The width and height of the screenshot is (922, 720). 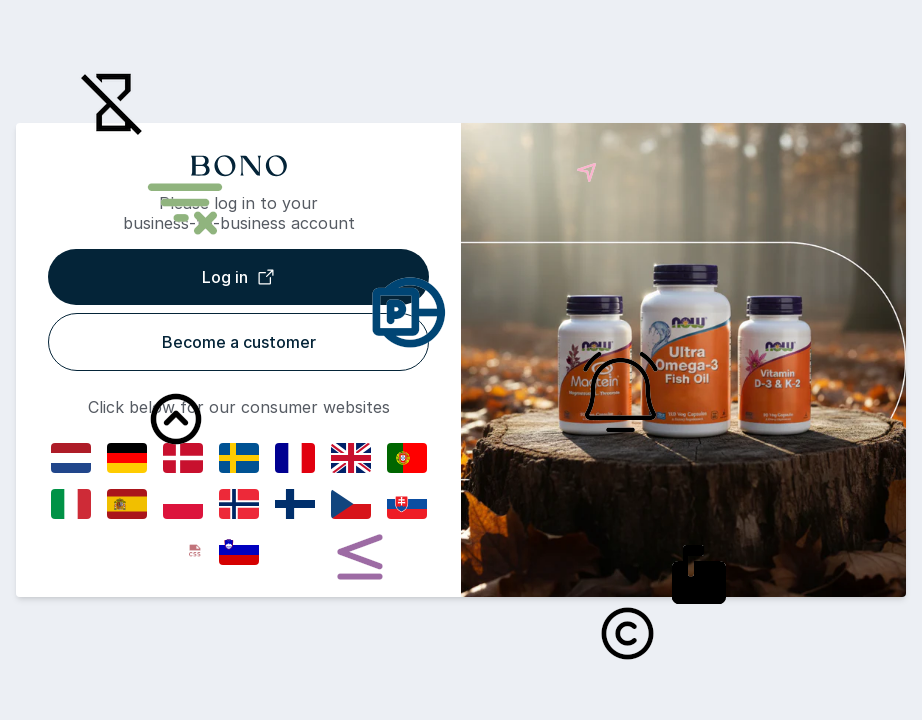 I want to click on timer or countdown feature disabled, so click(x=113, y=102).